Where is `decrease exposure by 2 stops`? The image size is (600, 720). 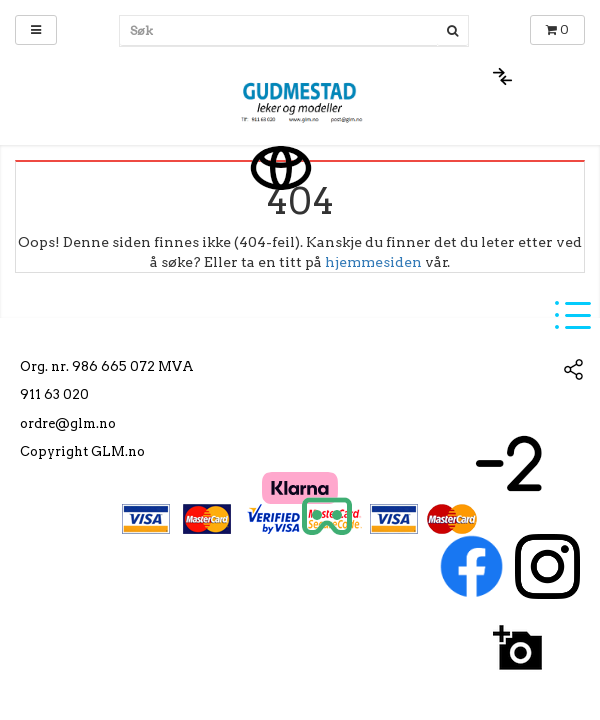 decrease exposure by 2 stops is located at coordinates (510, 463).